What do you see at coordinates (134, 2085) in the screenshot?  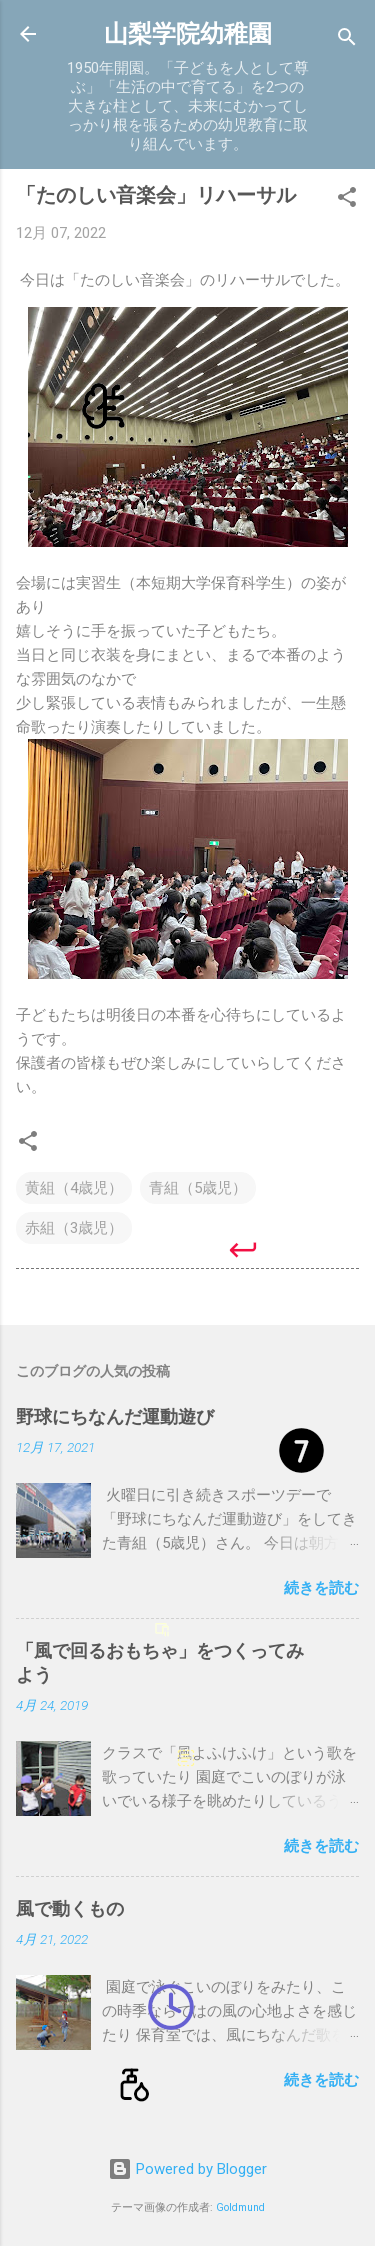 I see `access hand sanitizer or soap dispenser location` at bounding box center [134, 2085].